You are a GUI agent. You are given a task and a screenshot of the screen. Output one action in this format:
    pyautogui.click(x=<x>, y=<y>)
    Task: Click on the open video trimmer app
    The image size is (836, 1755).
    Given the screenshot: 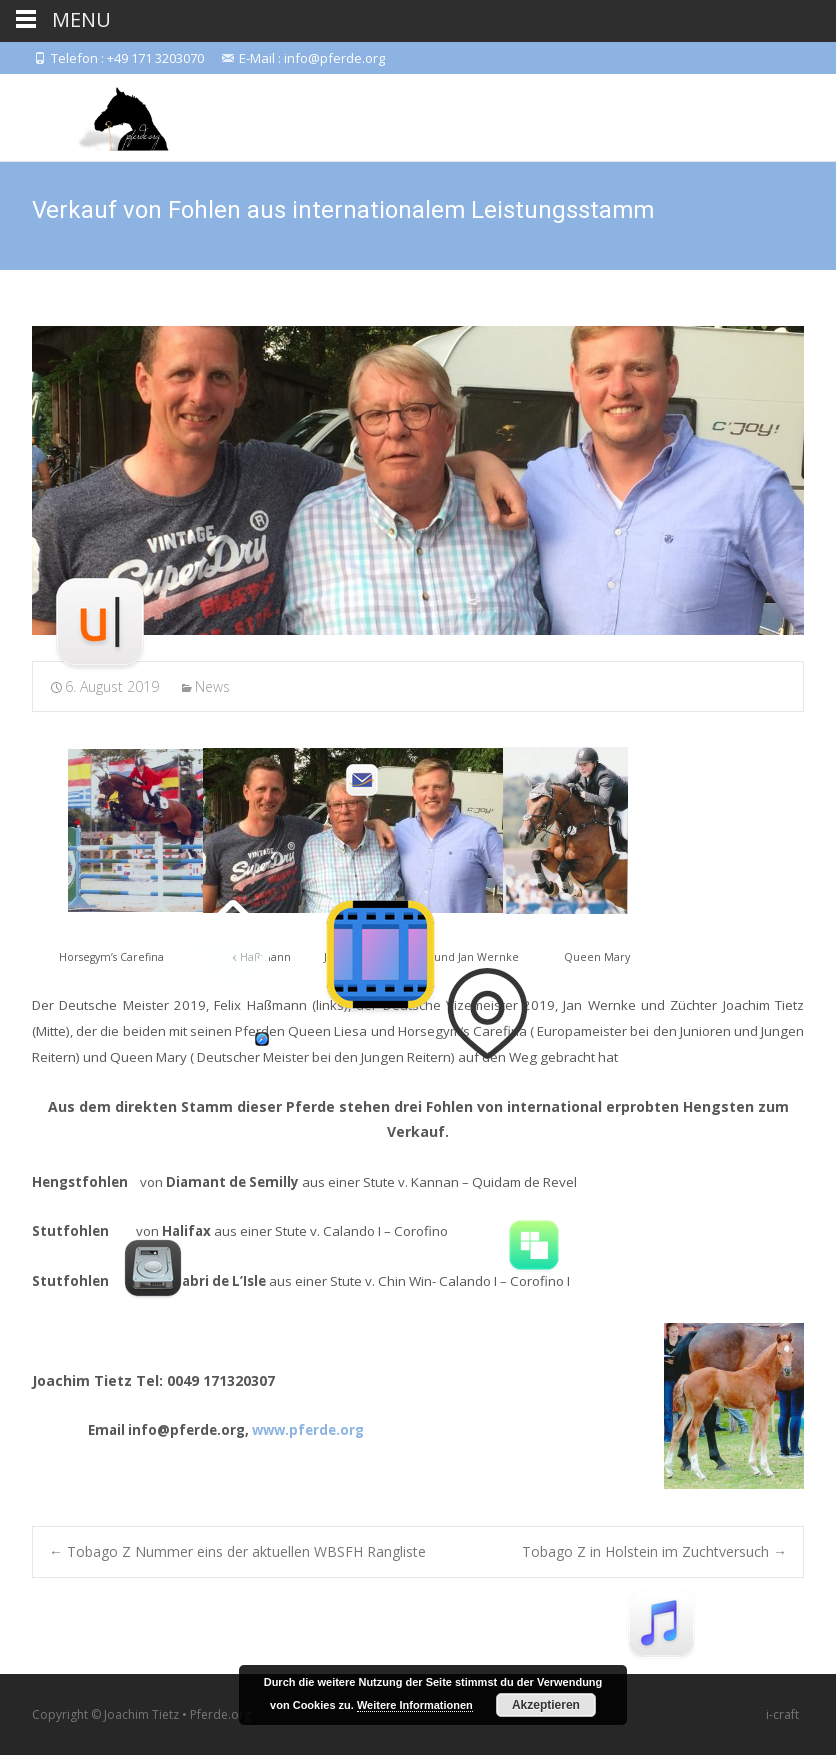 What is the action you would take?
    pyautogui.click(x=380, y=954)
    